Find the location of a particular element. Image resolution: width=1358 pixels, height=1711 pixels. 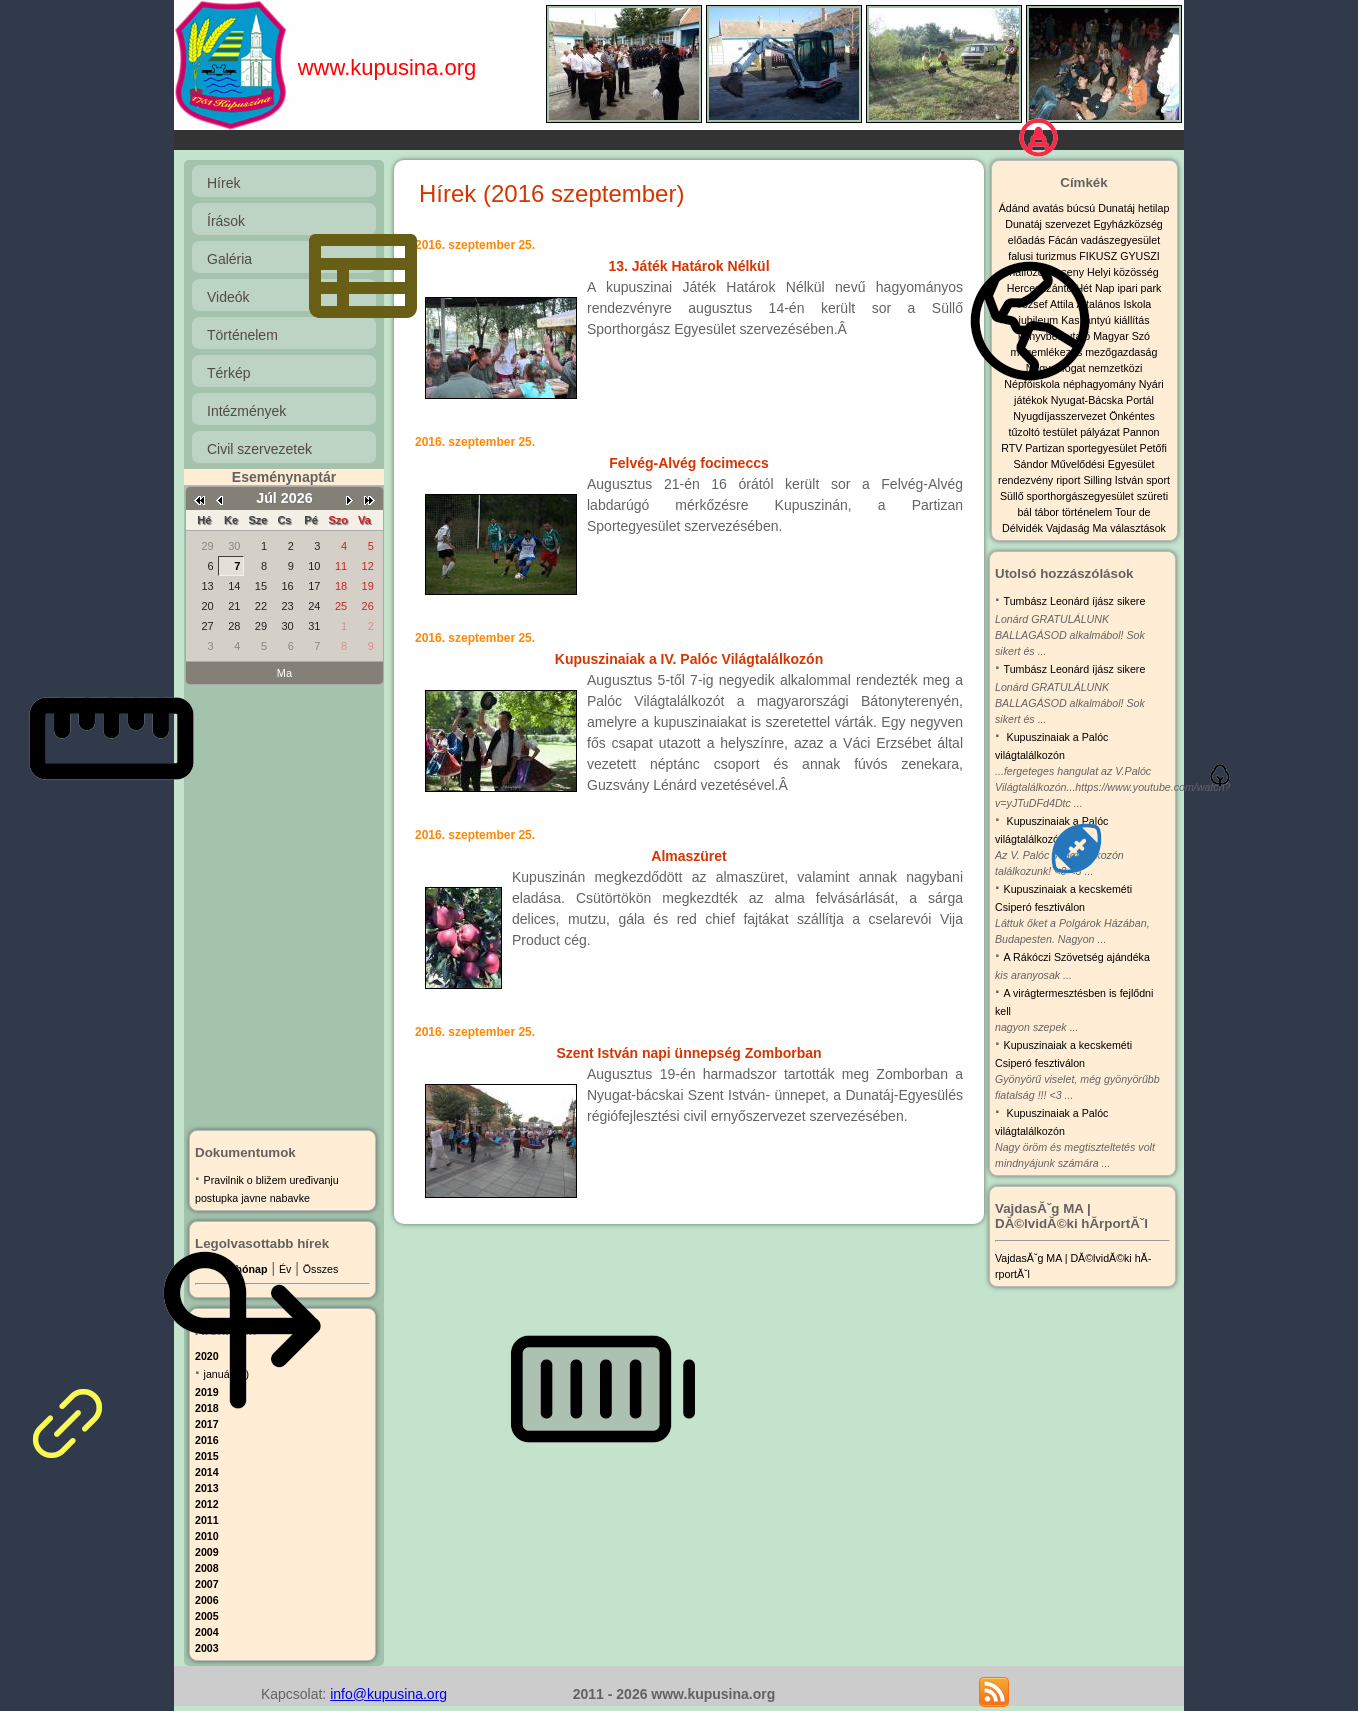

indicates full battery charge is located at coordinates (600, 1389).